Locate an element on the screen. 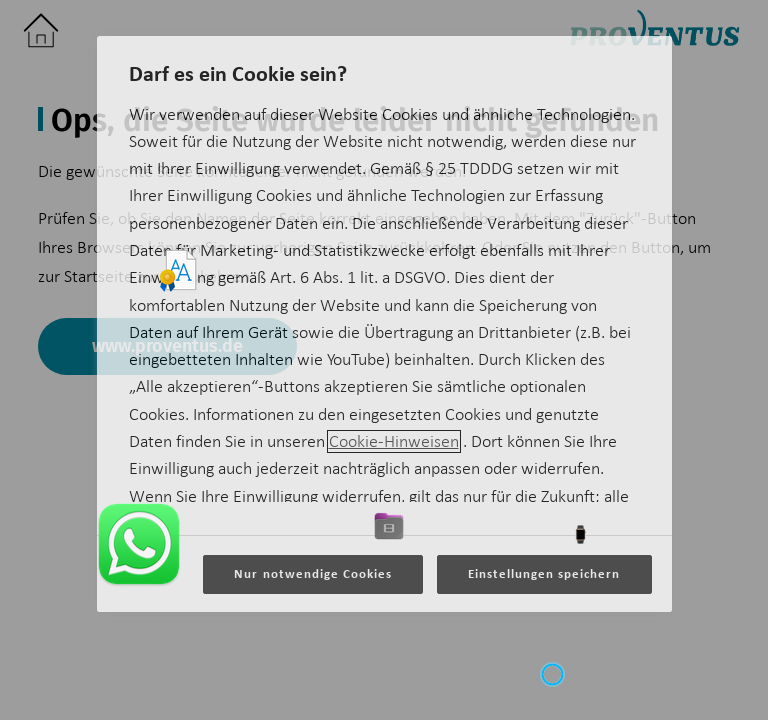 This screenshot has width=768, height=720. a certified or premium font file is located at coordinates (181, 270).